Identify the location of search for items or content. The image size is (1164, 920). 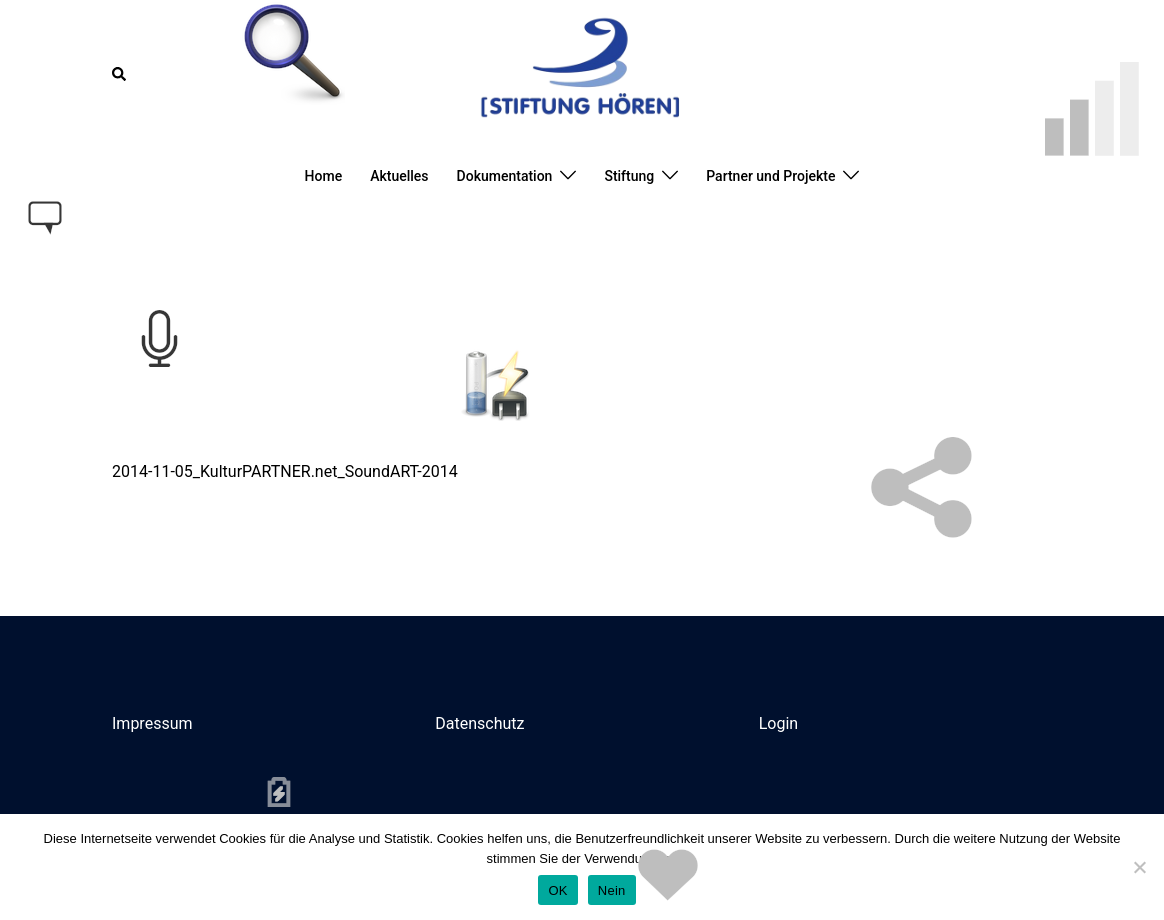
(292, 52).